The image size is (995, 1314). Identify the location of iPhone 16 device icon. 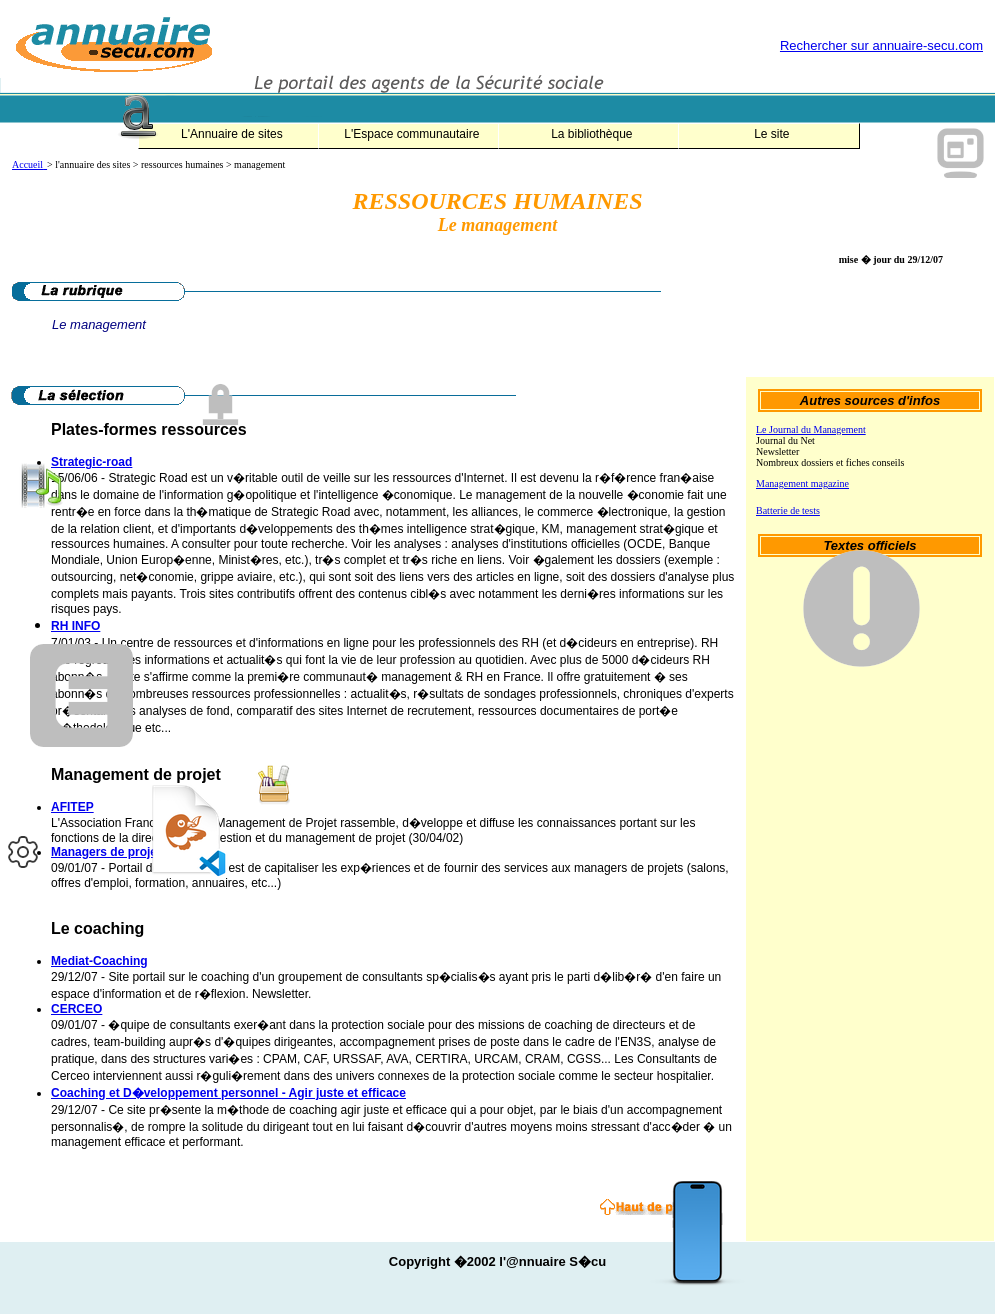
(697, 1233).